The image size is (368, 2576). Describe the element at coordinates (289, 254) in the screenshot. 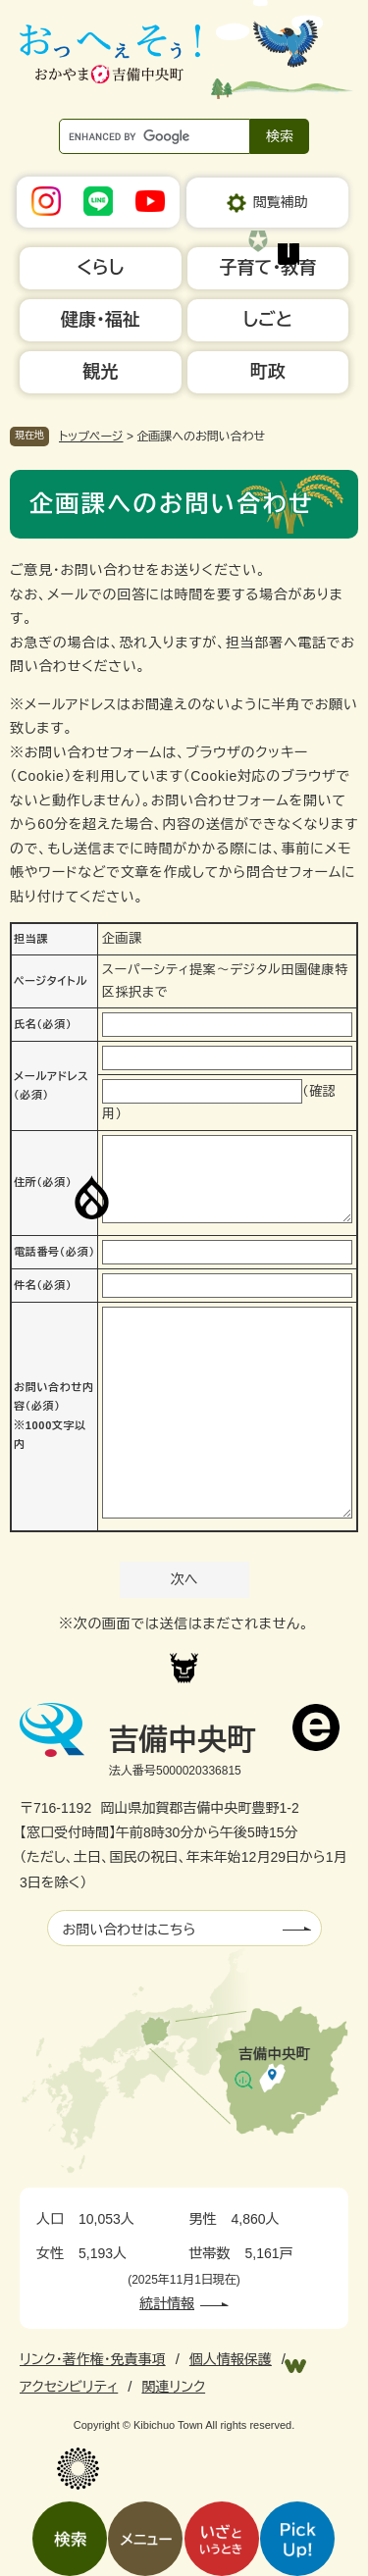

I see `uv python package manager logo` at that location.